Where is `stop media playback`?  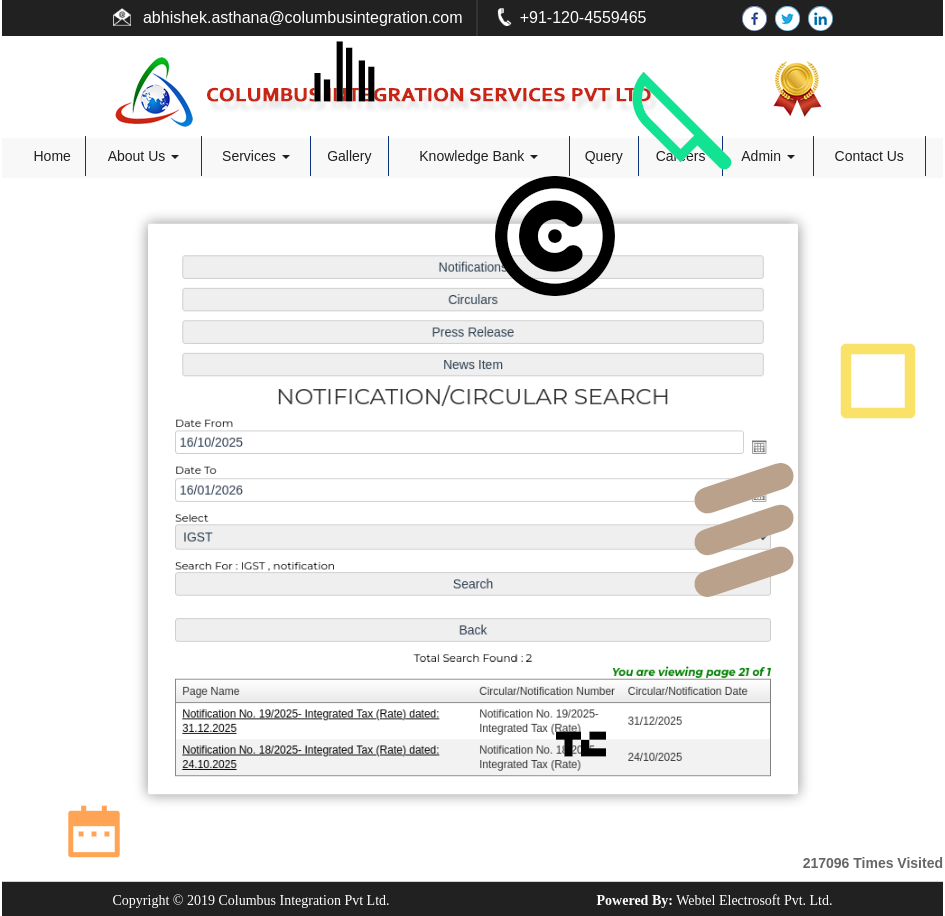
stop media playback is located at coordinates (878, 381).